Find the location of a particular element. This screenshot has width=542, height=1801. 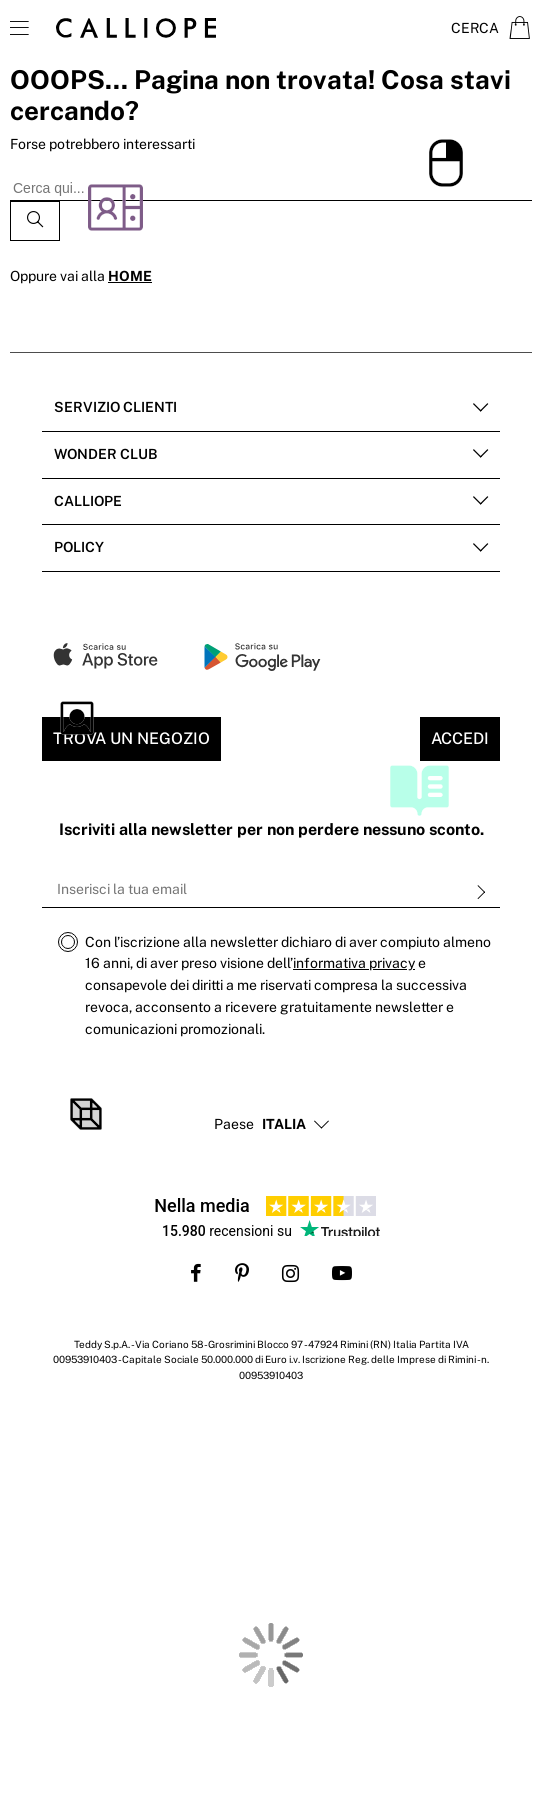

view 3D model or object is located at coordinates (86, 1114).